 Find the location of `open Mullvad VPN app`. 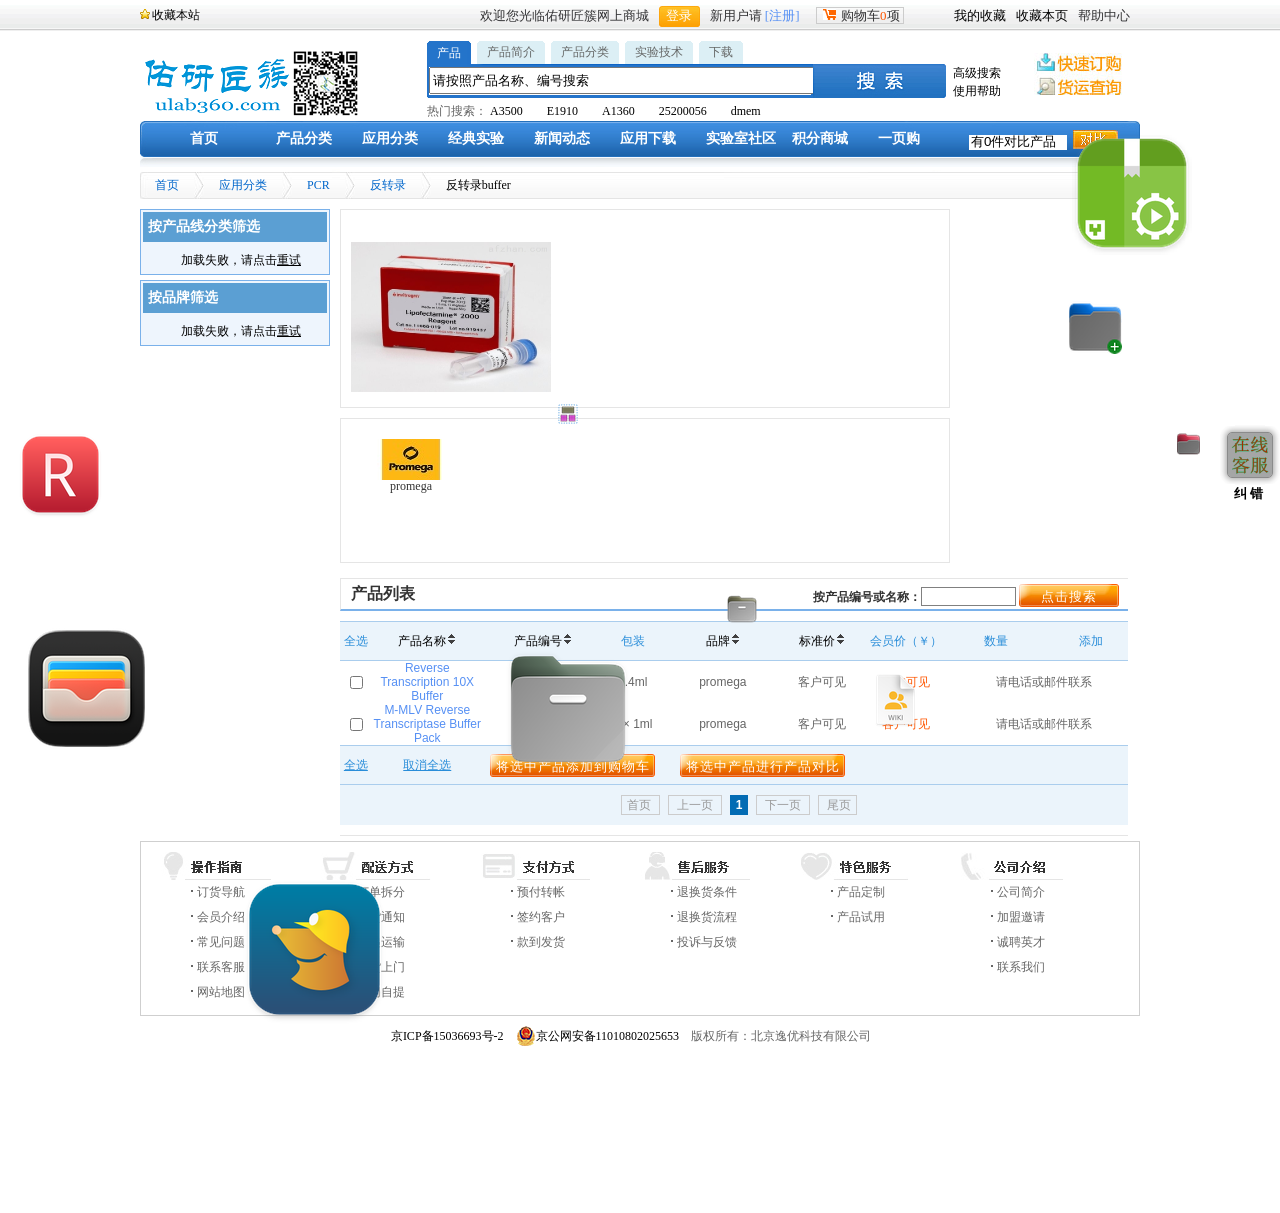

open Mullvad VPN app is located at coordinates (314, 949).